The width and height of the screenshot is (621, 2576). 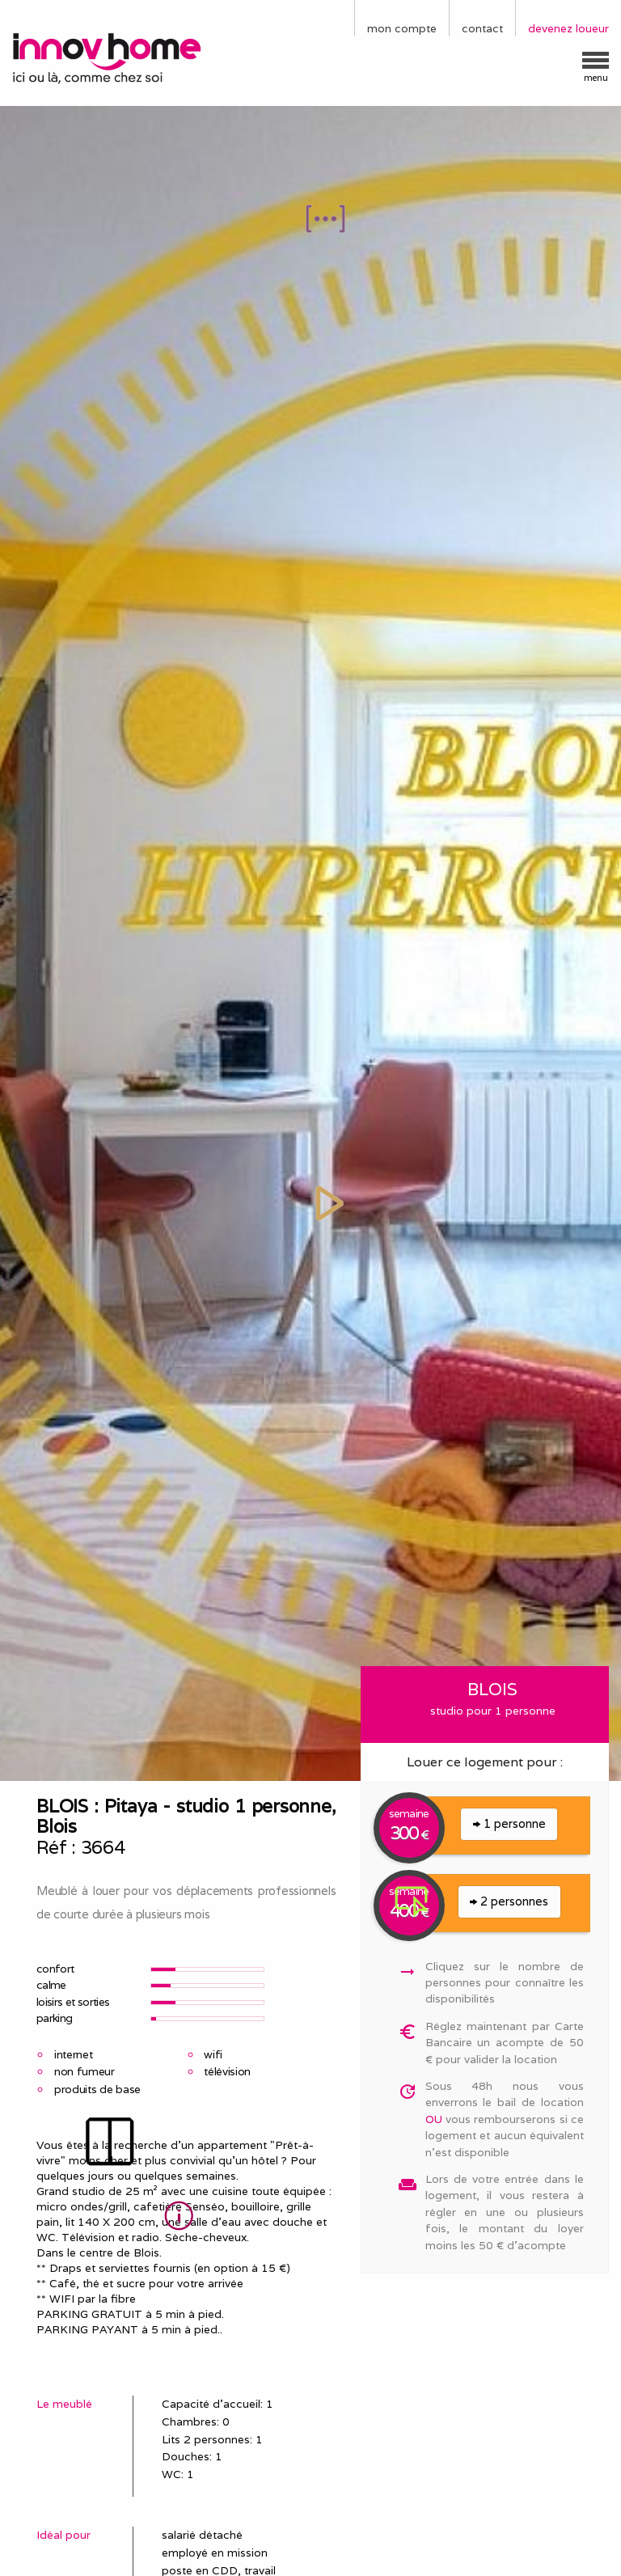 What do you see at coordinates (108, 2139) in the screenshot?
I see `split editor view horizontally` at bounding box center [108, 2139].